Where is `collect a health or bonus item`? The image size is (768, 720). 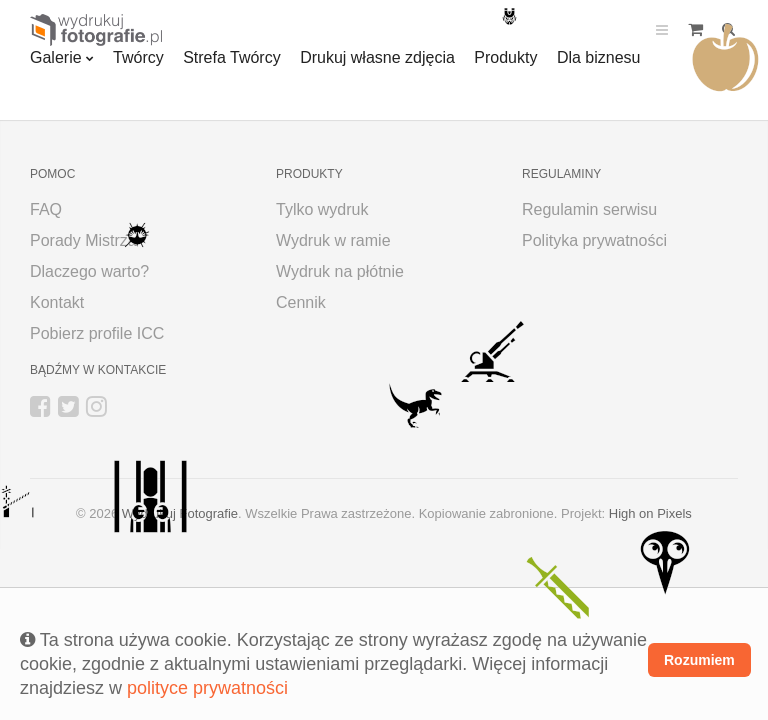 collect a health or bonus item is located at coordinates (725, 57).